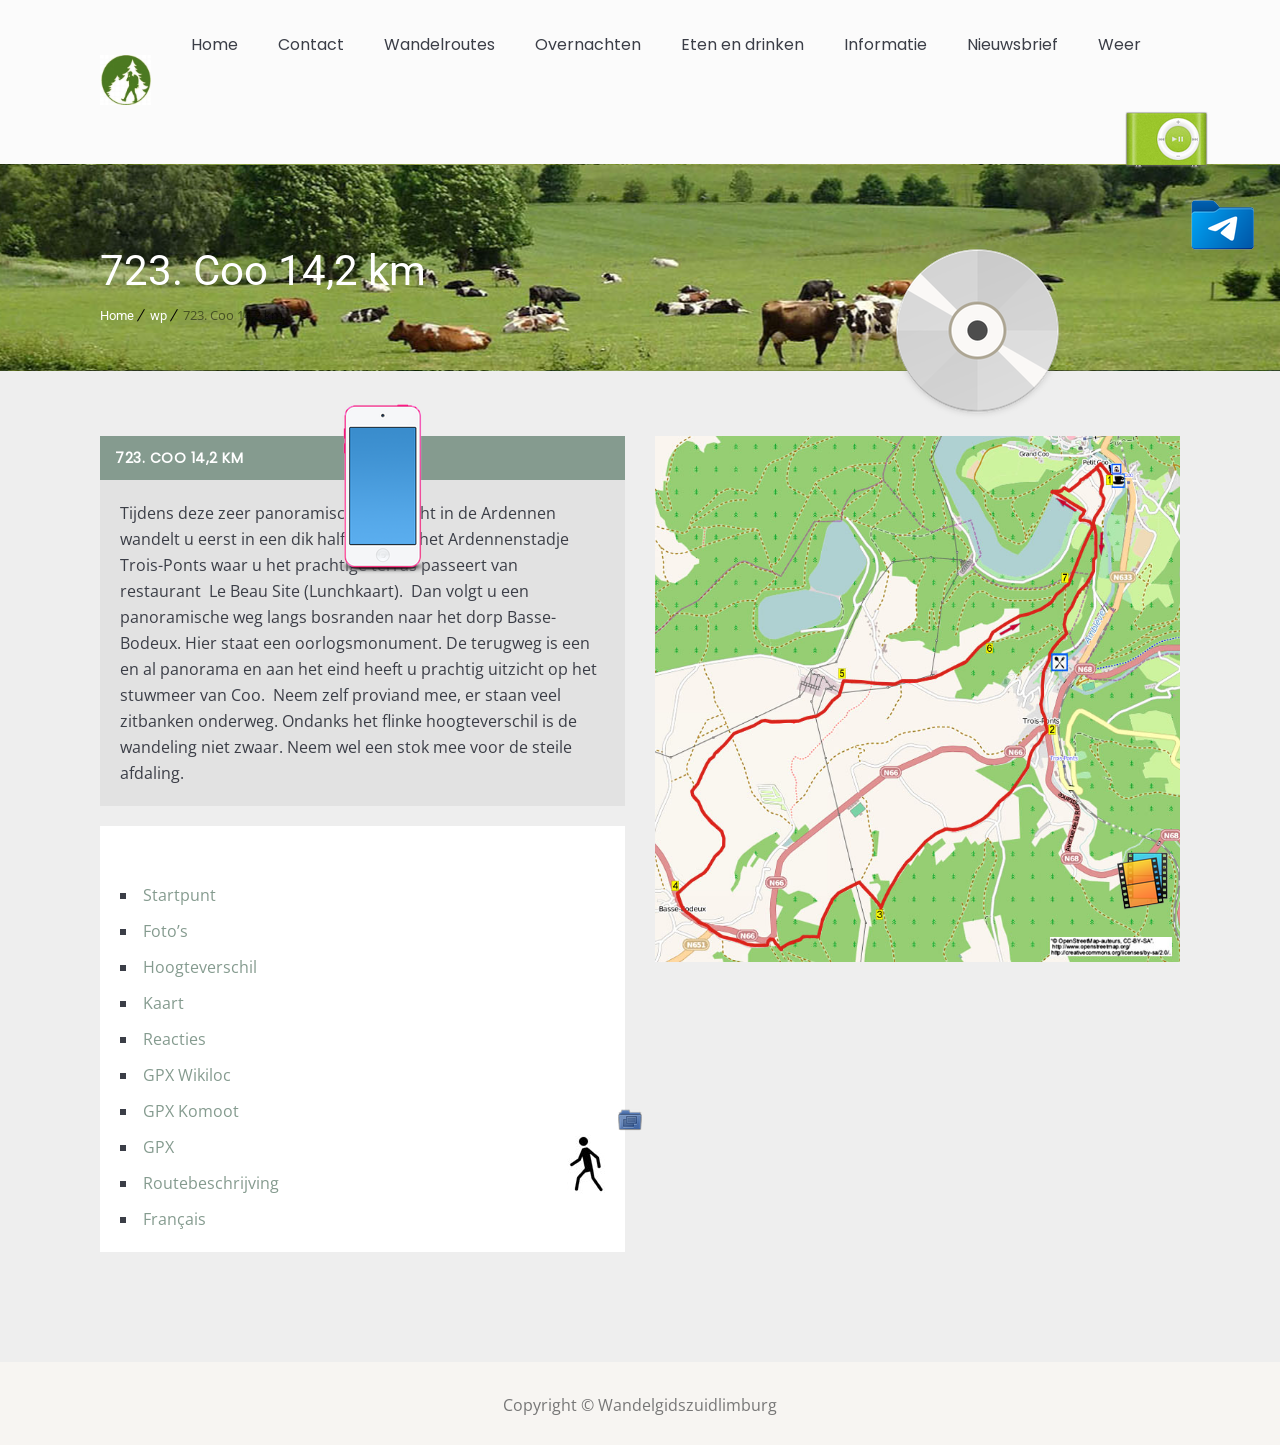 The width and height of the screenshot is (1280, 1445). I want to click on access media library content folder, so click(630, 1120).